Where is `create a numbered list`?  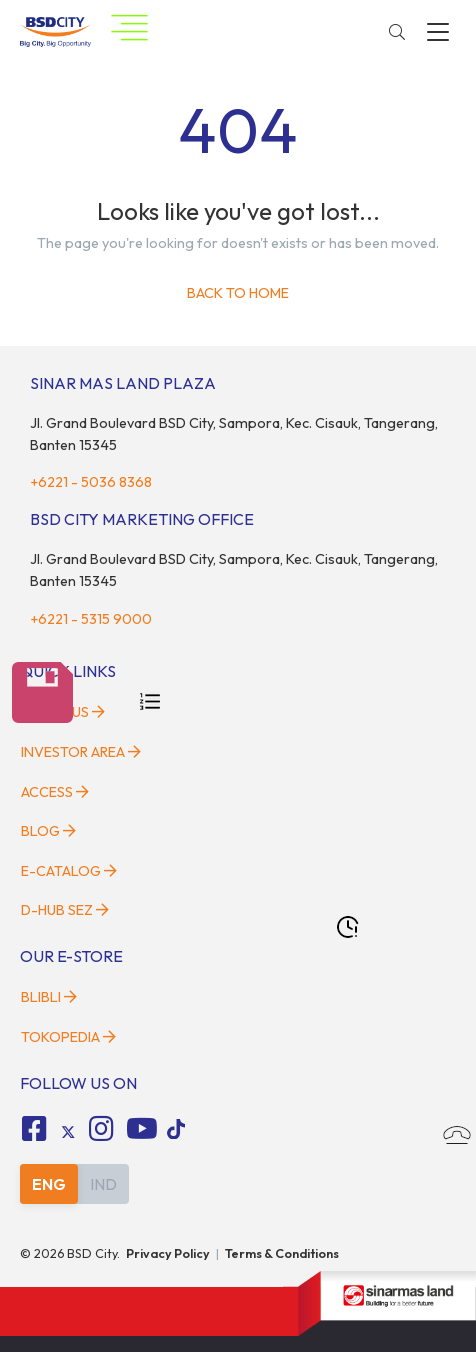 create a numbered list is located at coordinates (150, 701).